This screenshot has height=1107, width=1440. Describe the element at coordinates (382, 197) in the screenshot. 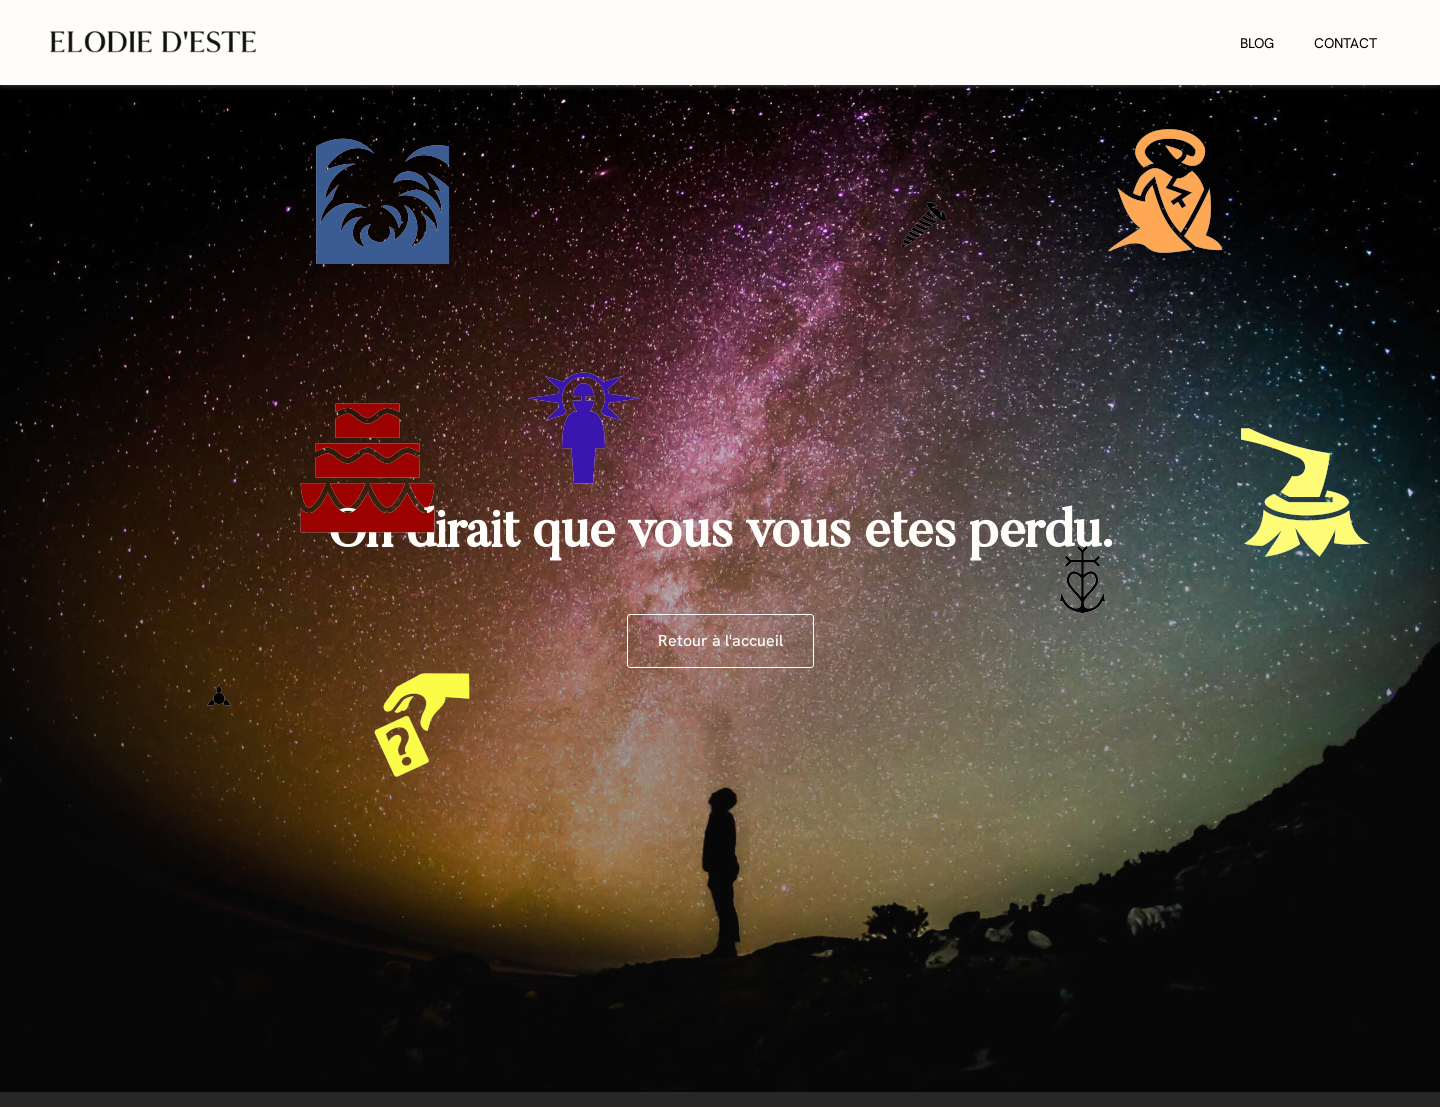

I see `enter a fire-themed portal or dungeon` at that location.